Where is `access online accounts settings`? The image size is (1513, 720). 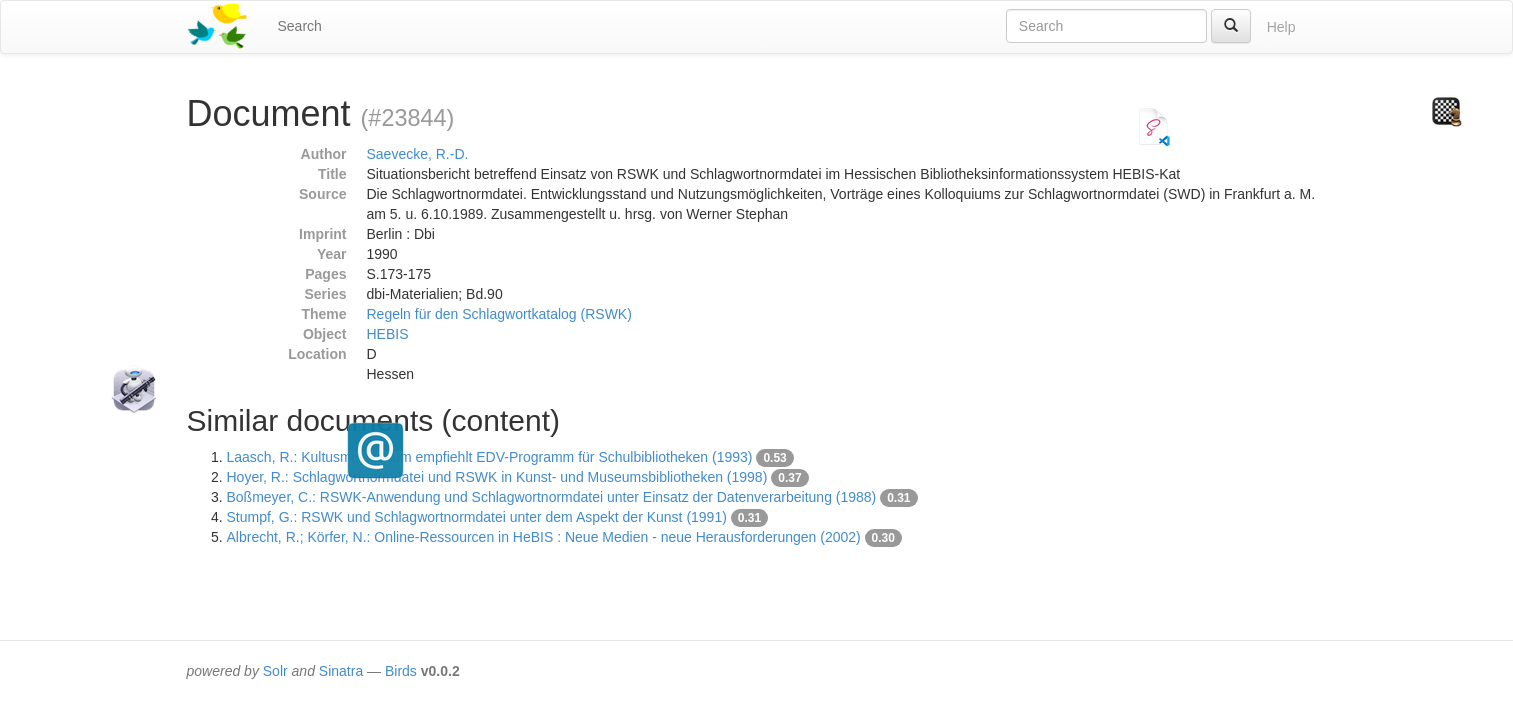 access online accounts settings is located at coordinates (375, 450).